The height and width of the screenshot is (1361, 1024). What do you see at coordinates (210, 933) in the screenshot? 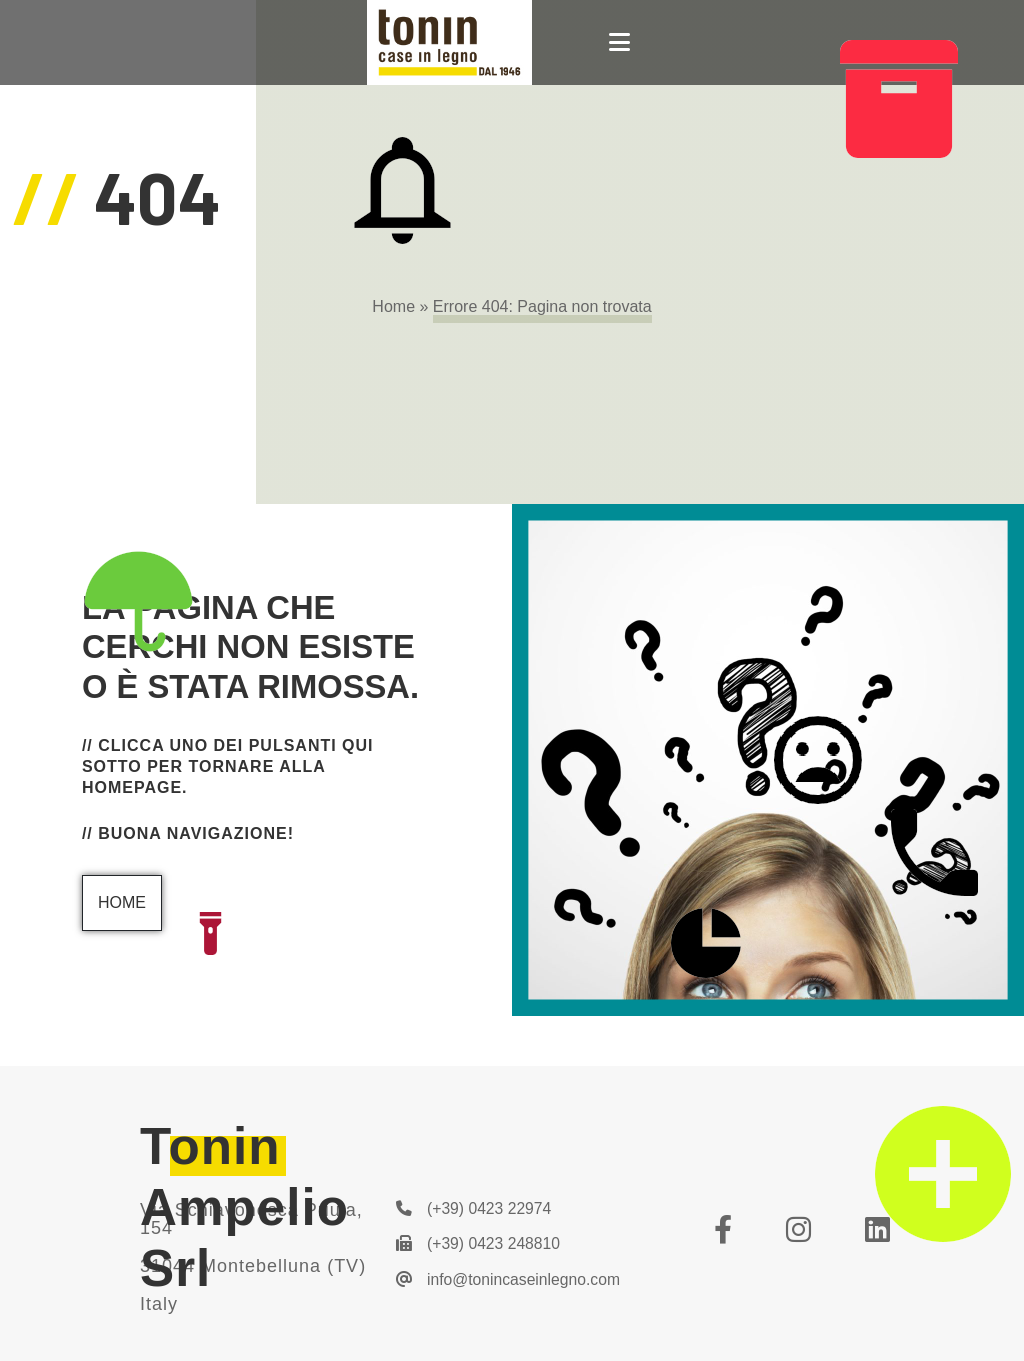
I see `toggle flashlight on/off` at bounding box center [210, 933].